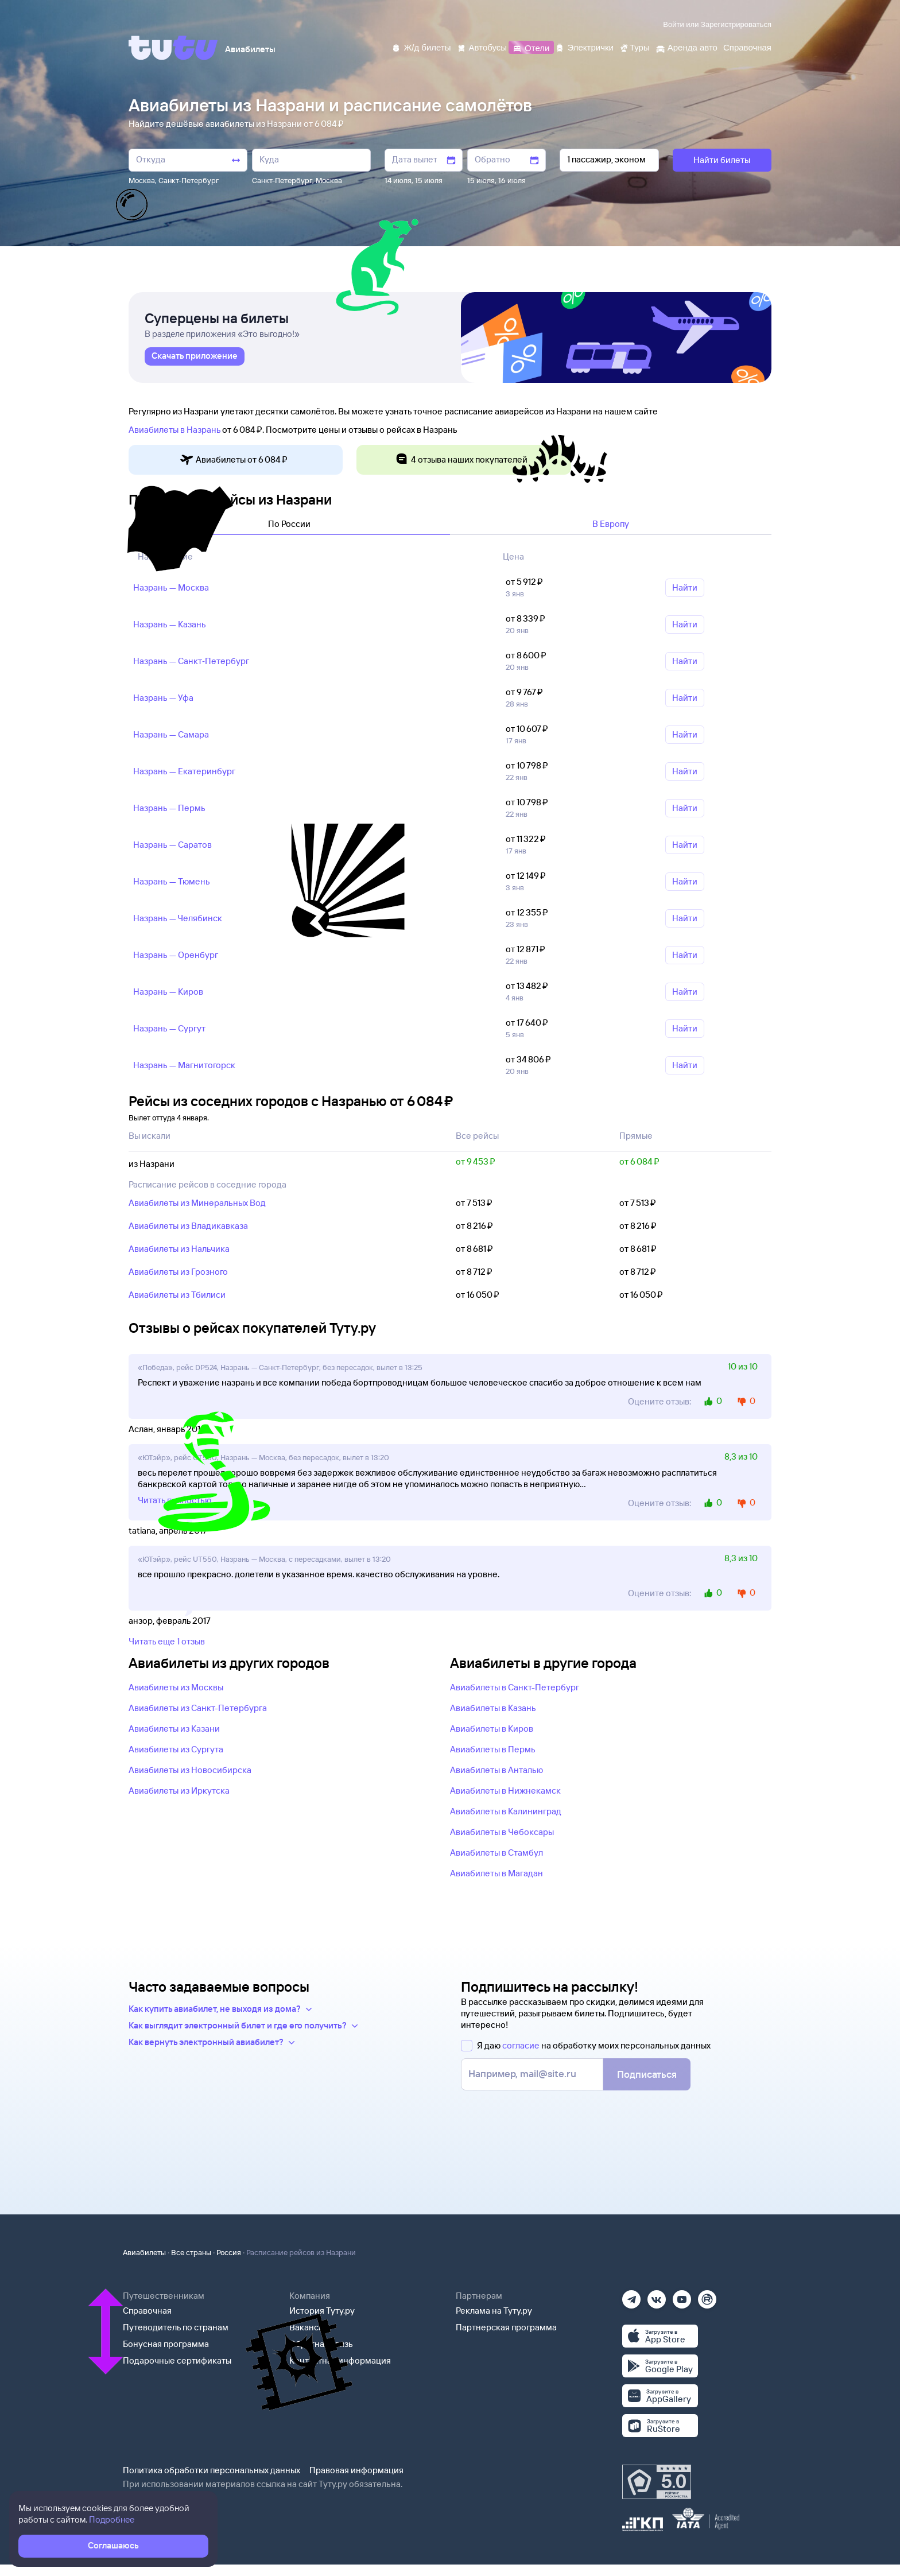 This screenshot has height=2576, width=900. Describe the element at coordinates (377, 267) in the screenshot. I see `indicates pest or vermin in a game context` at that location.